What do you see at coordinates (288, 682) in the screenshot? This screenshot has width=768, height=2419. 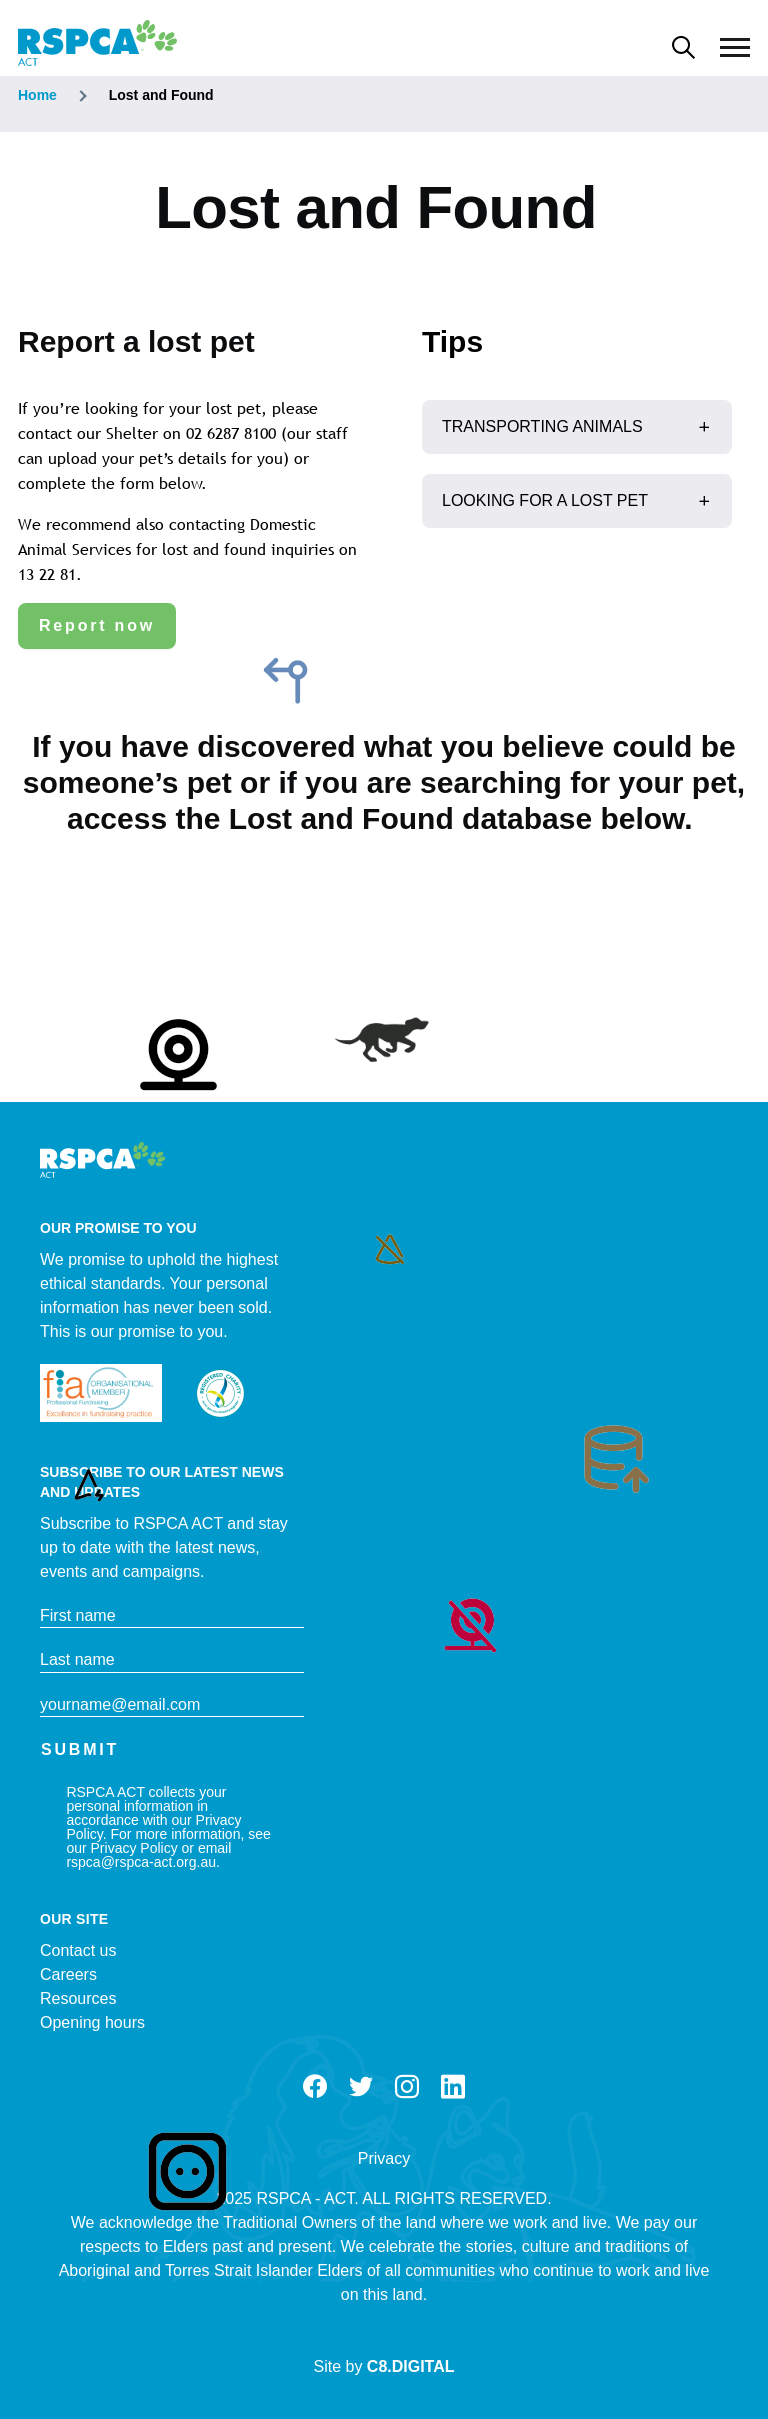 I see `take the left exit at the roundabout` at bounding box center [288, 682].